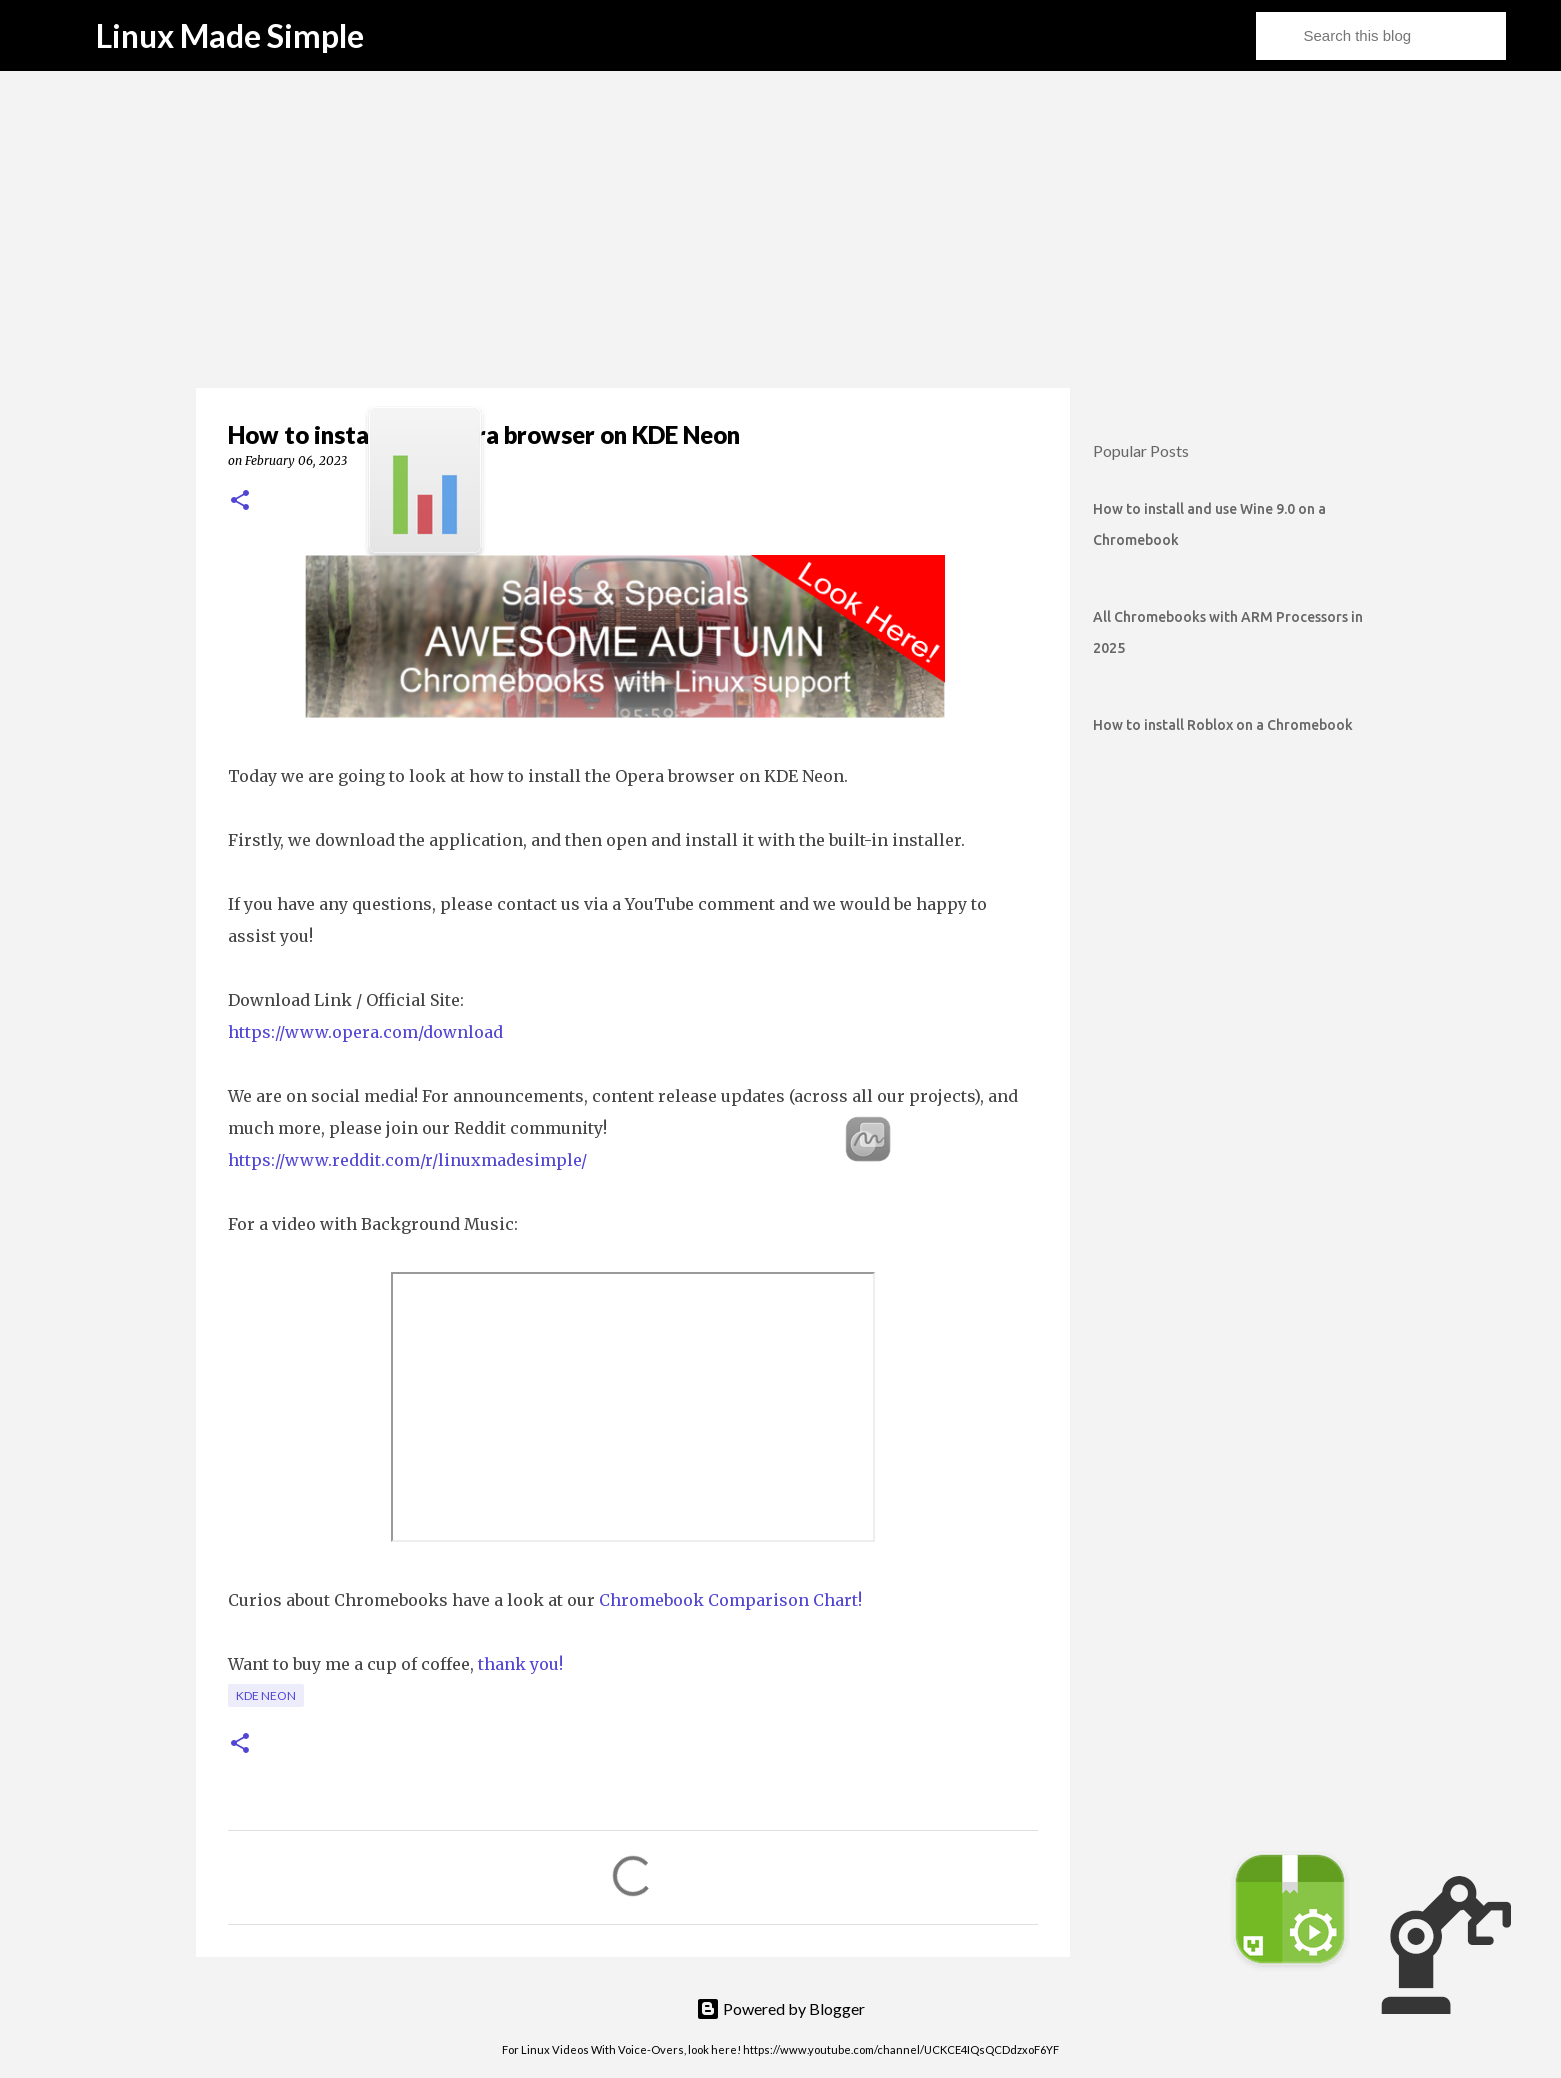  I want to click on open builder or automation tools, so click(1442, 1945).